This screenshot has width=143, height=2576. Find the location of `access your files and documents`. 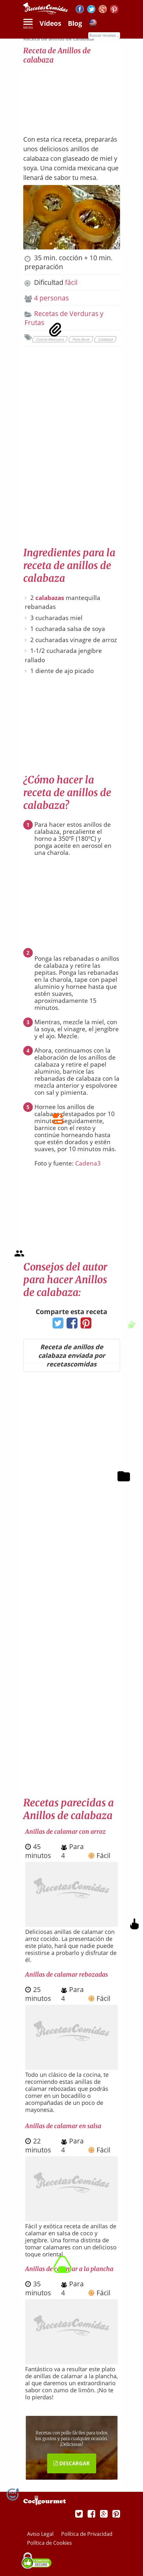

access your files and documents is located at coordinates (124, 1477).